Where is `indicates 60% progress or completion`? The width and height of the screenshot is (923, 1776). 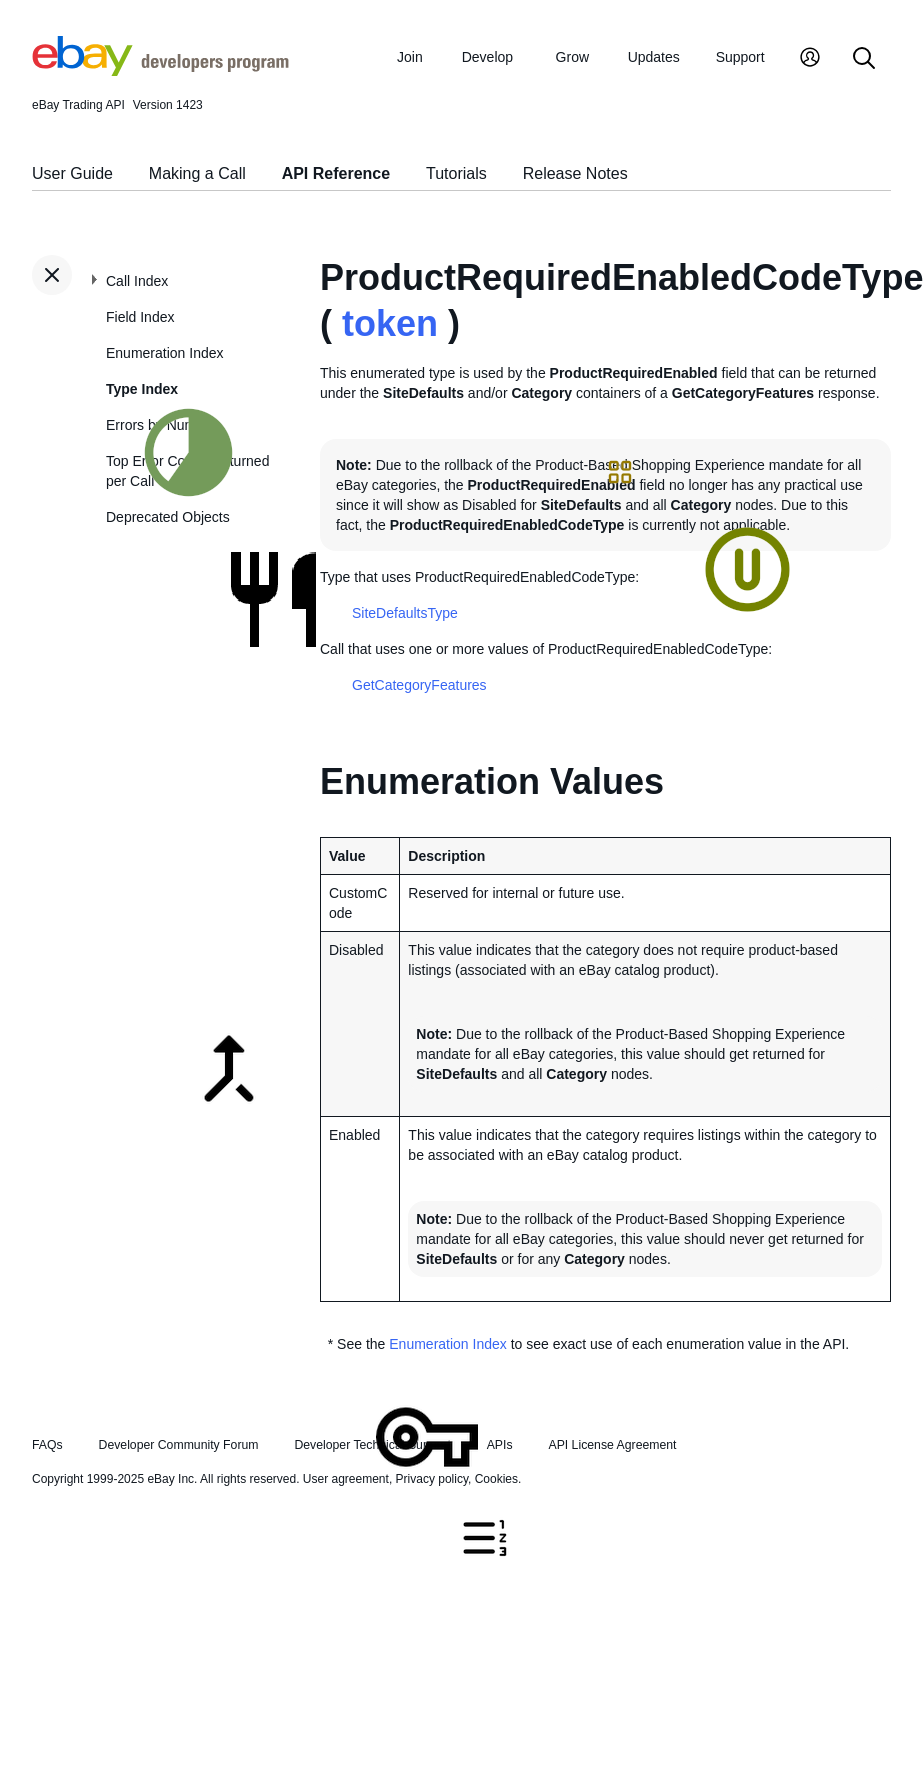 indicates 60% progress or completion is located at coordinates (188, 452).